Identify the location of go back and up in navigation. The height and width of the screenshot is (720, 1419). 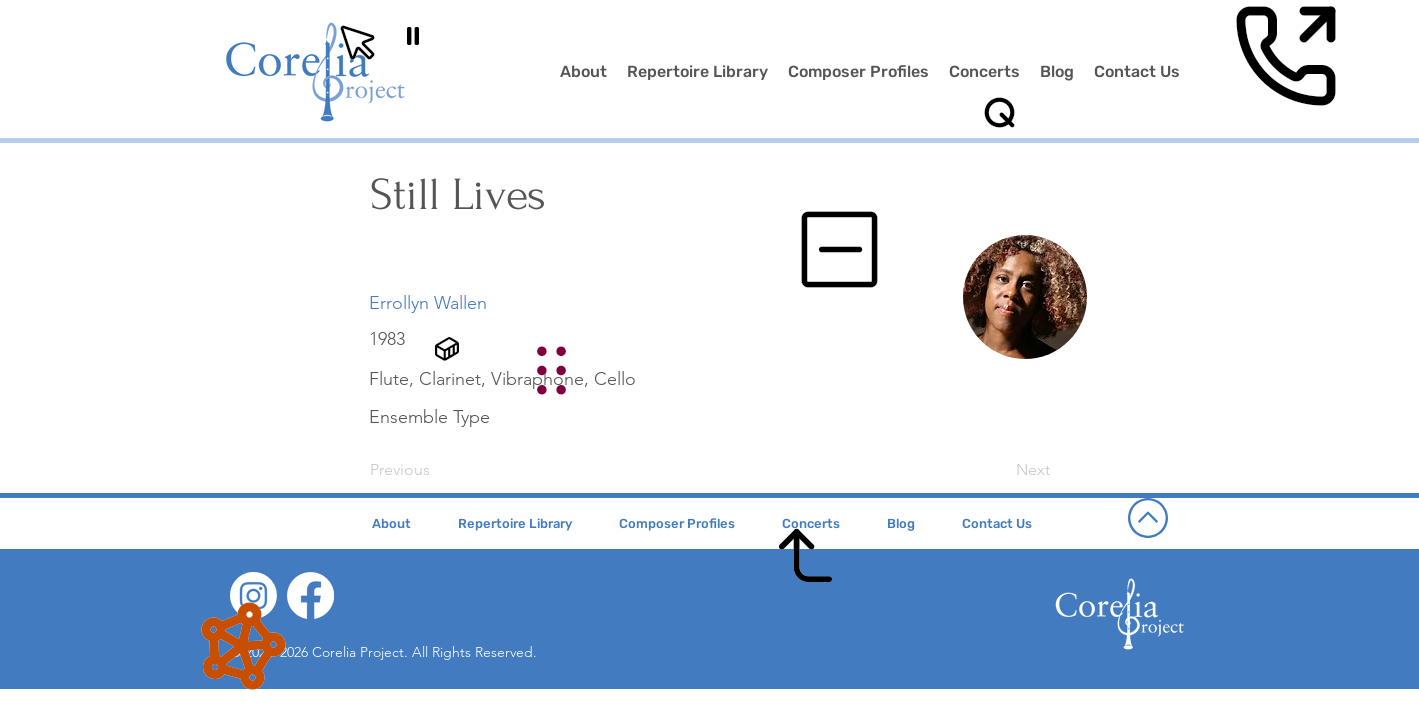
(805, 555).